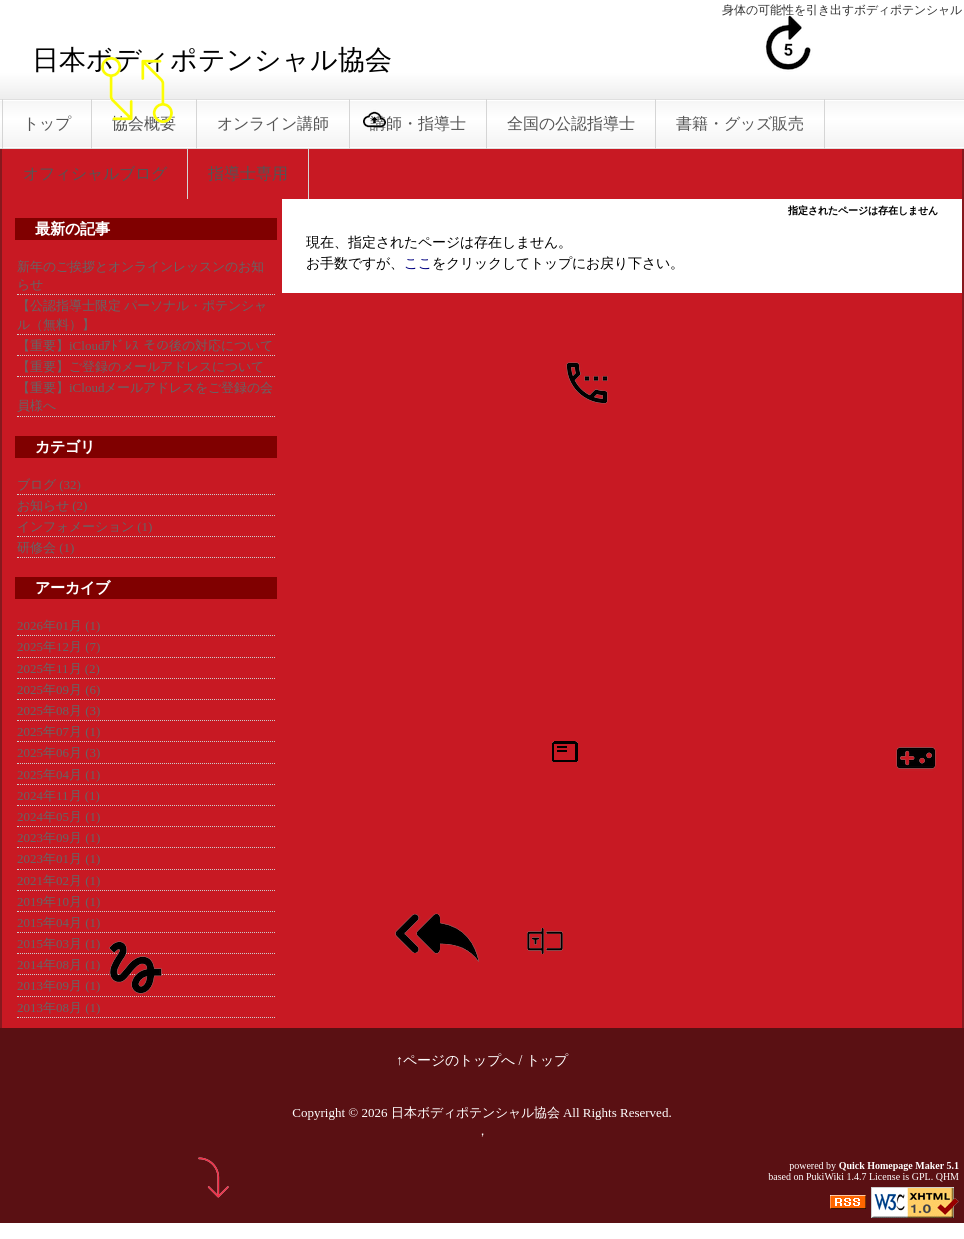 This screenshot has width=964, height=1239. Describe the element at coordinates (788, 44) in the screenshot. I see `skip forward 5 seconds in media playback` at that location.